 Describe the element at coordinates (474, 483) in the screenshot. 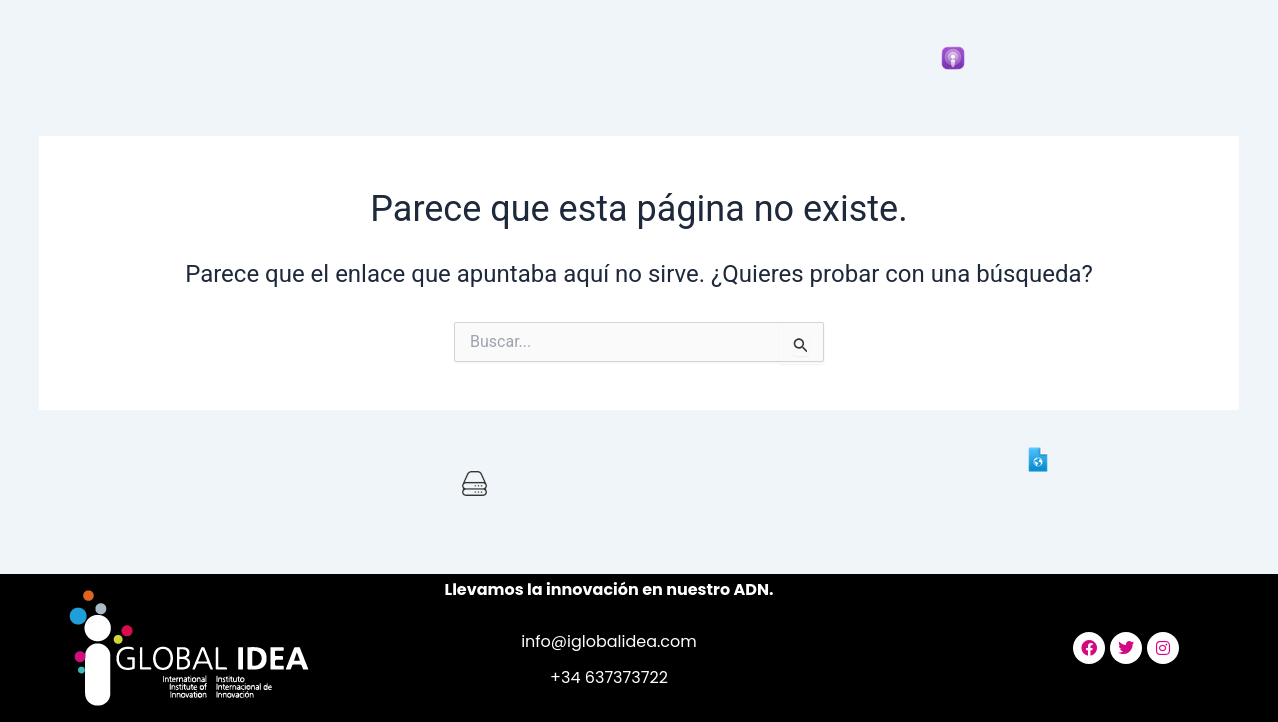

I see `access connected storage drives` at that location.